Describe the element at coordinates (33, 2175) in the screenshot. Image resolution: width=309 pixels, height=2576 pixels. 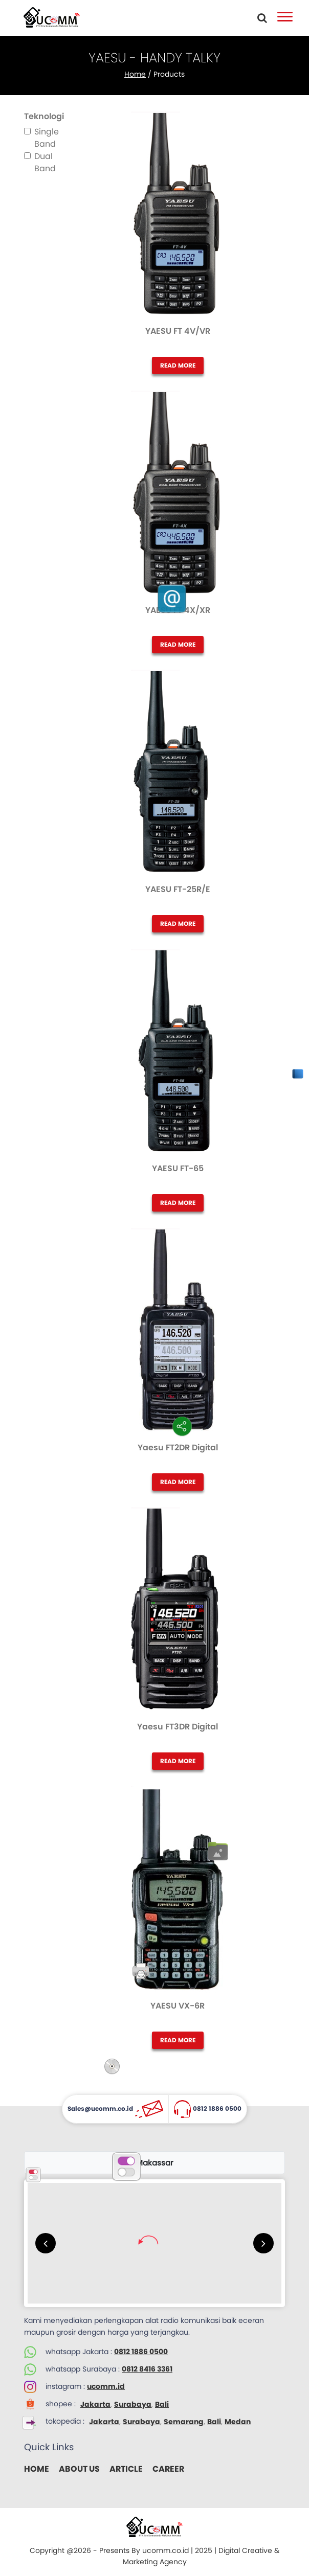
I see `open gnome tweaks settings` at that location.